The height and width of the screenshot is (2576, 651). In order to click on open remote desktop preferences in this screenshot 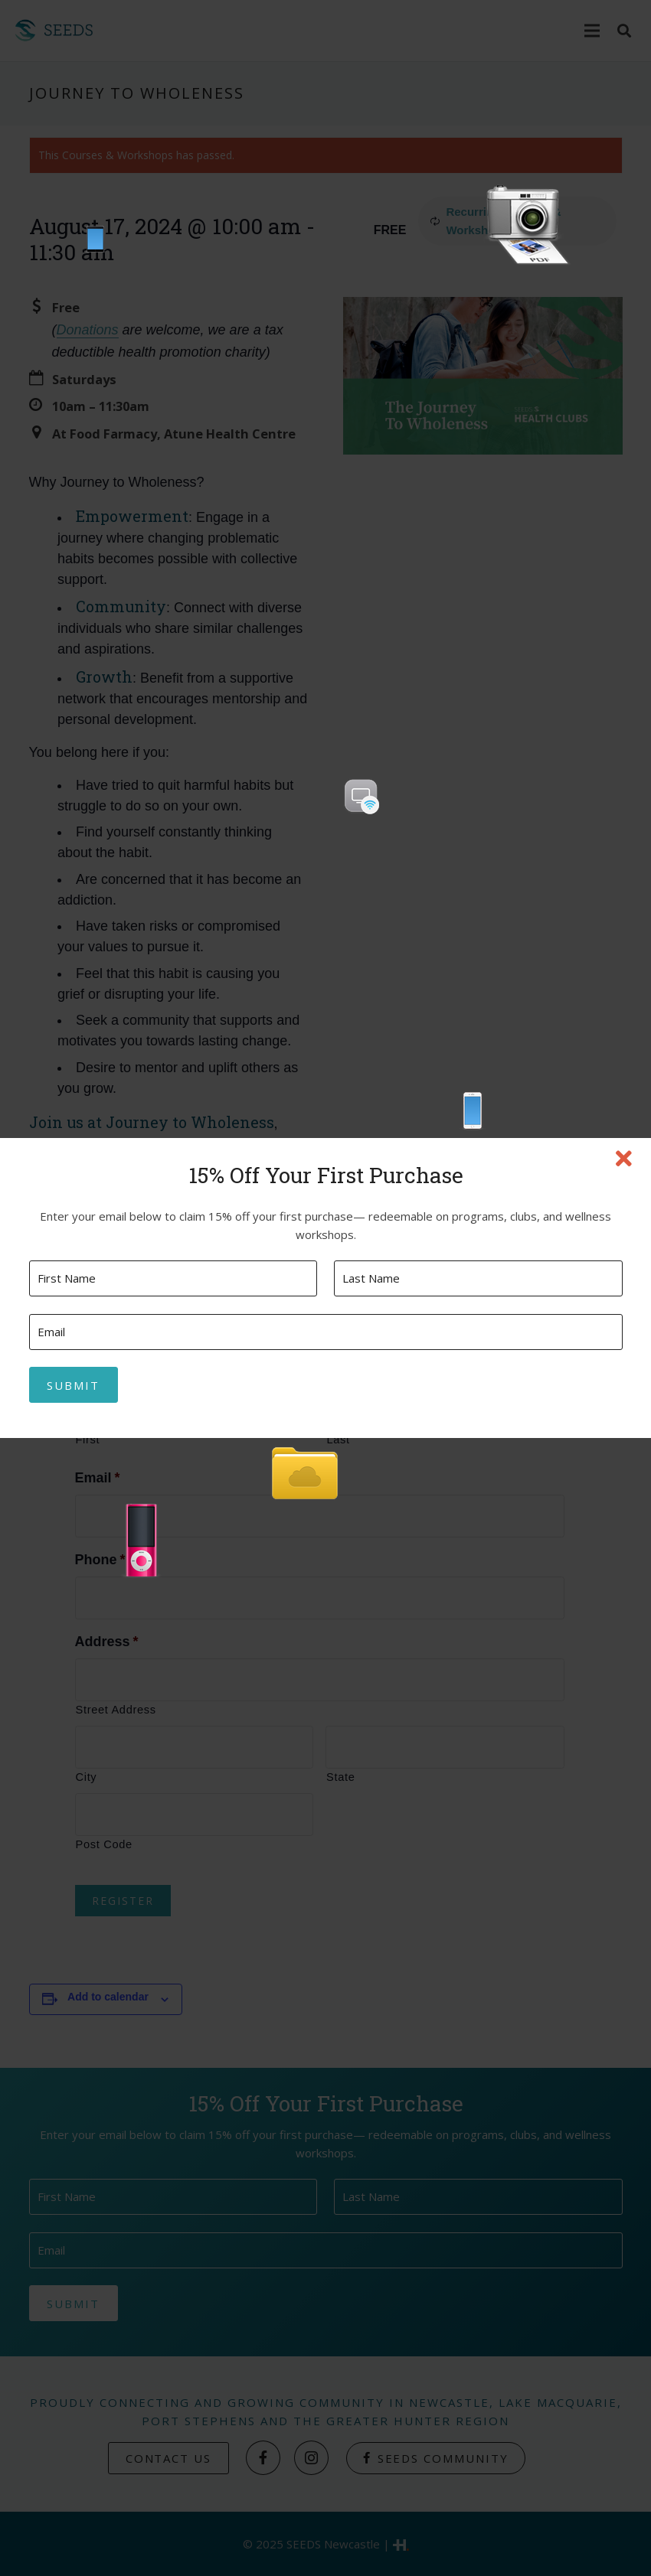, I will do `click(361, 796)`.